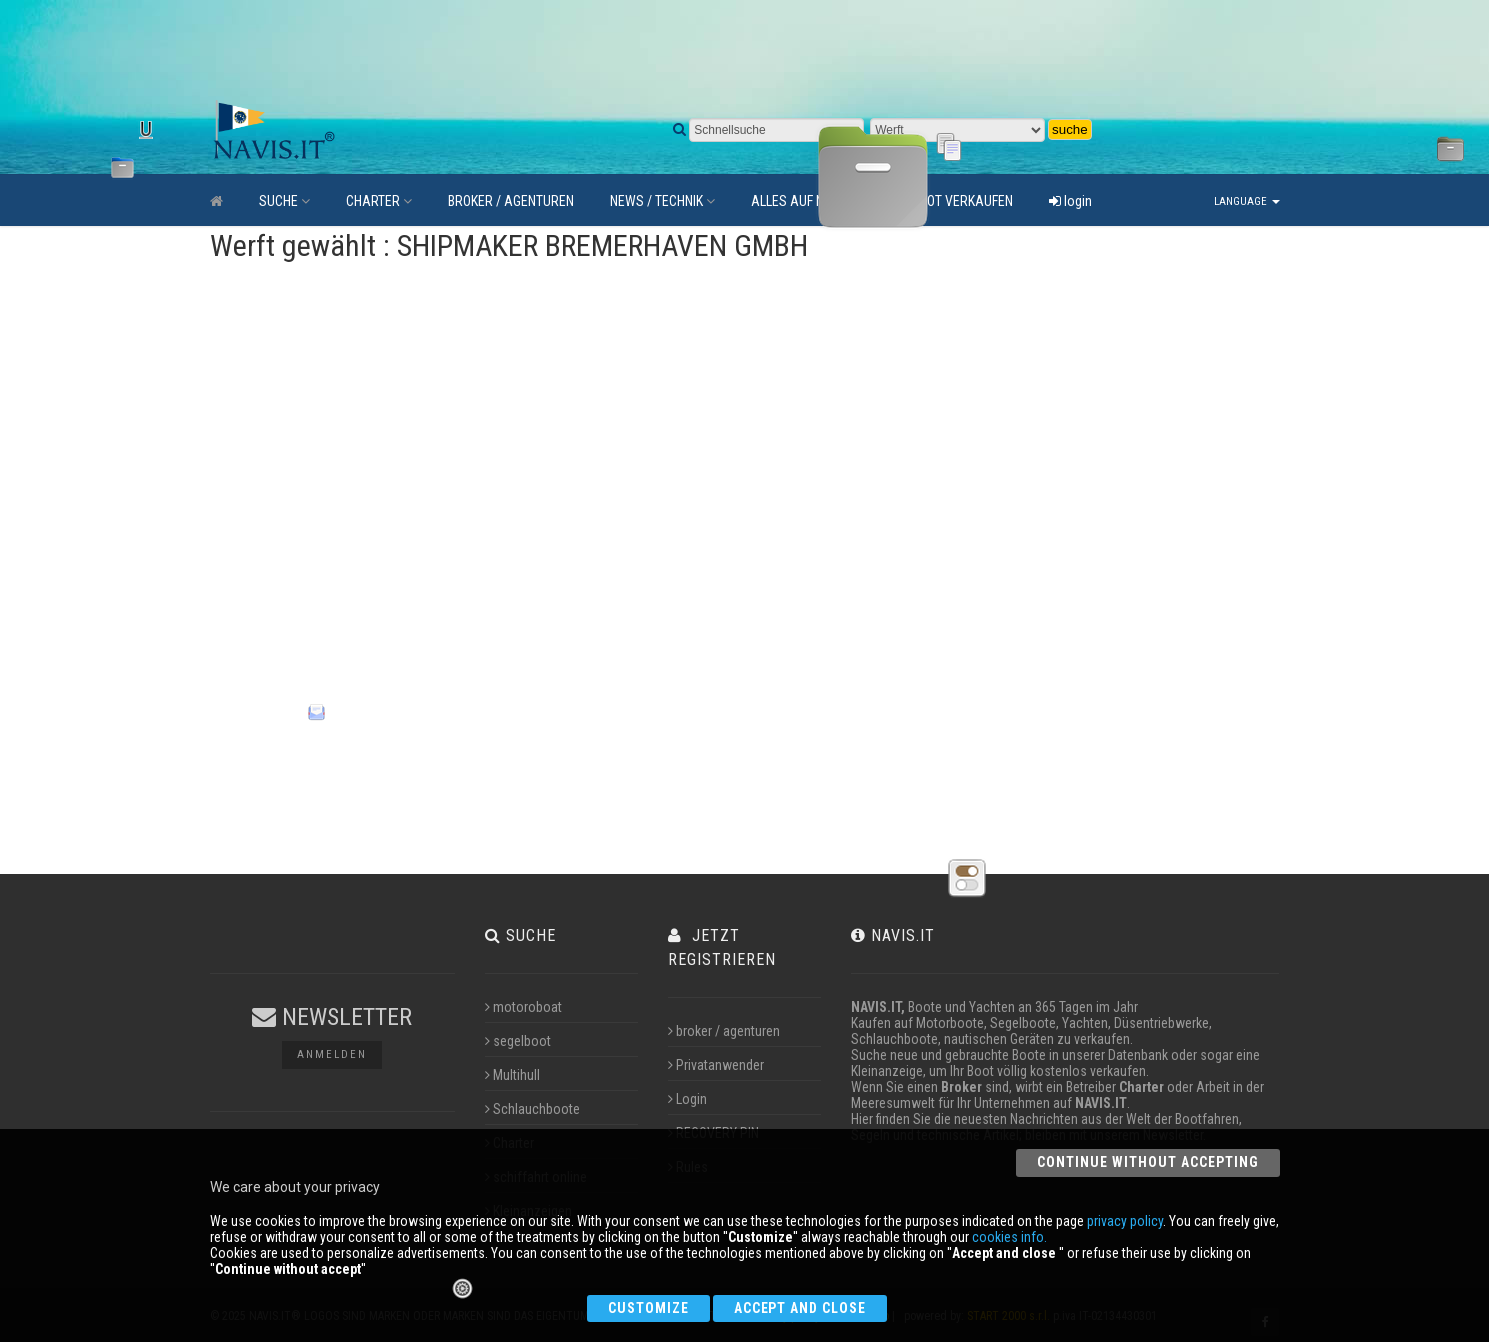 The height and width of the screenshot is (1342, 1489). What do you see at coordinates (949, 147) in the screenshot?
I see `copy selected content to clipboard` at bounding box center [949, 147].